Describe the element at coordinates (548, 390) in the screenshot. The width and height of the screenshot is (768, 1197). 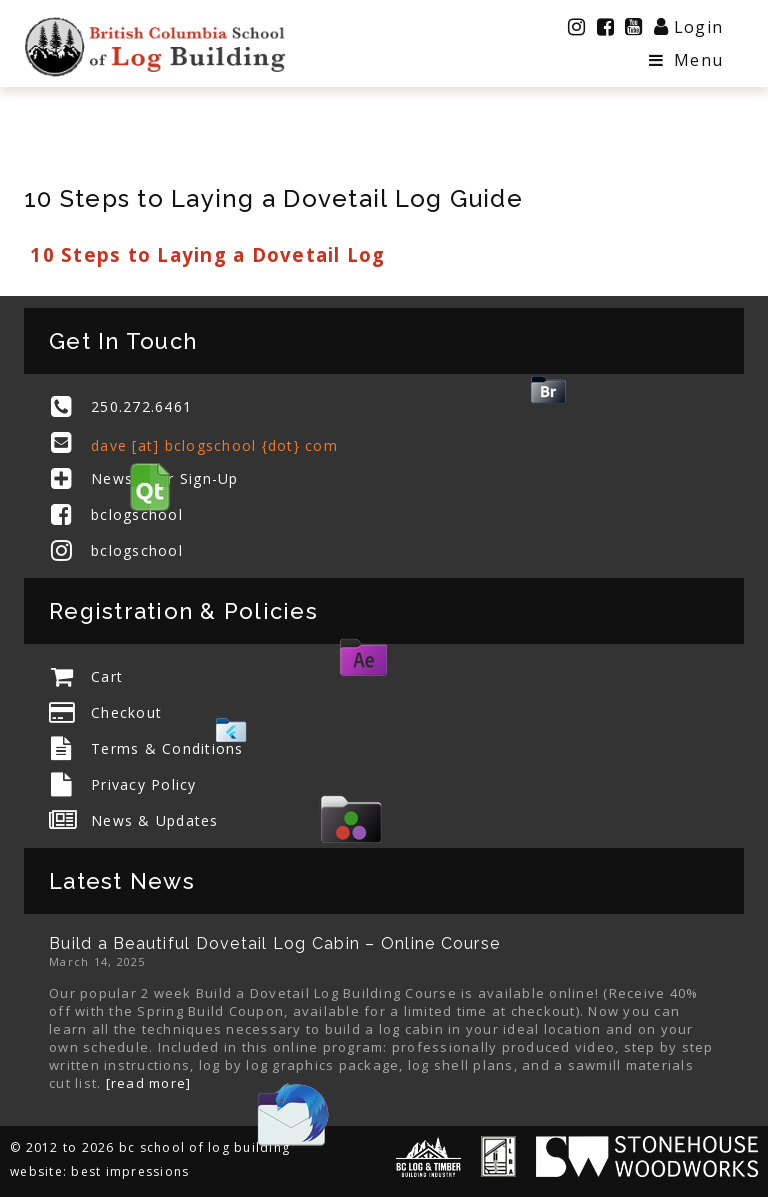
I see `folder containing Adobe Bridge files` at that location.